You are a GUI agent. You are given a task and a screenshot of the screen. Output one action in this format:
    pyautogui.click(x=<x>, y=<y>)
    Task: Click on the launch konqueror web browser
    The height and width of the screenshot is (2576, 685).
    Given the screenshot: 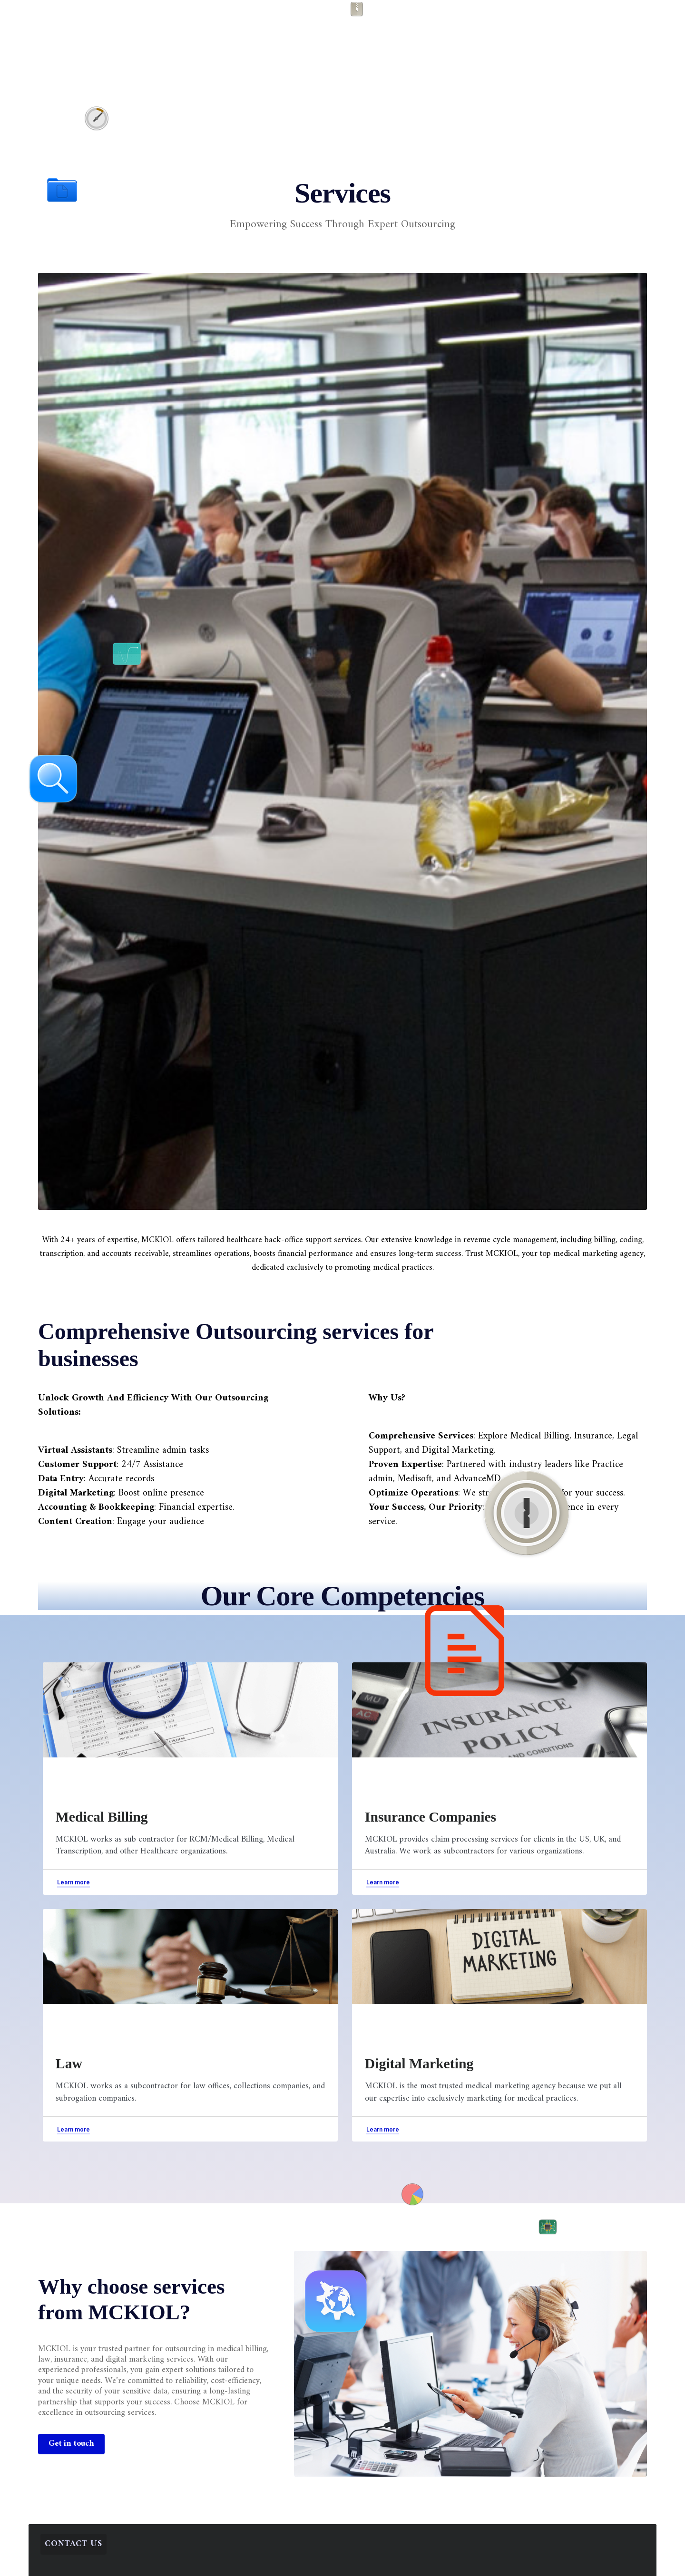 What is the action you would take?
    pyautogui.click(x=336, y=2301)
    